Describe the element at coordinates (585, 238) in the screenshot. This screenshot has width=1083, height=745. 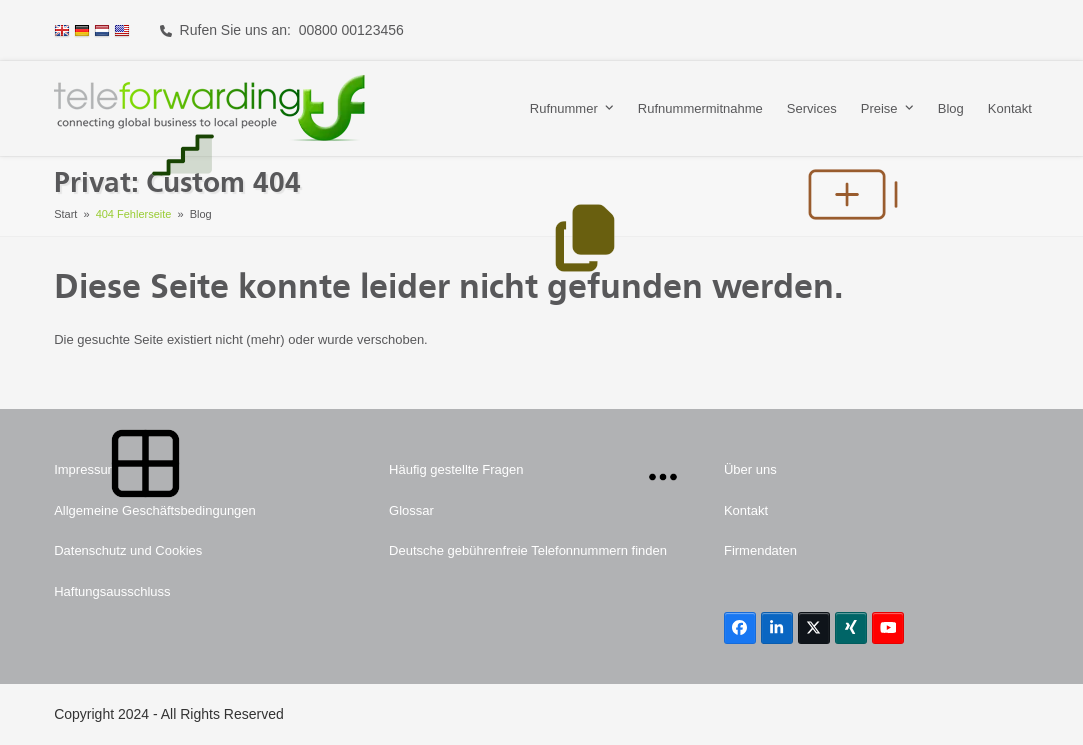
I see `copy to clipboard` at that location.